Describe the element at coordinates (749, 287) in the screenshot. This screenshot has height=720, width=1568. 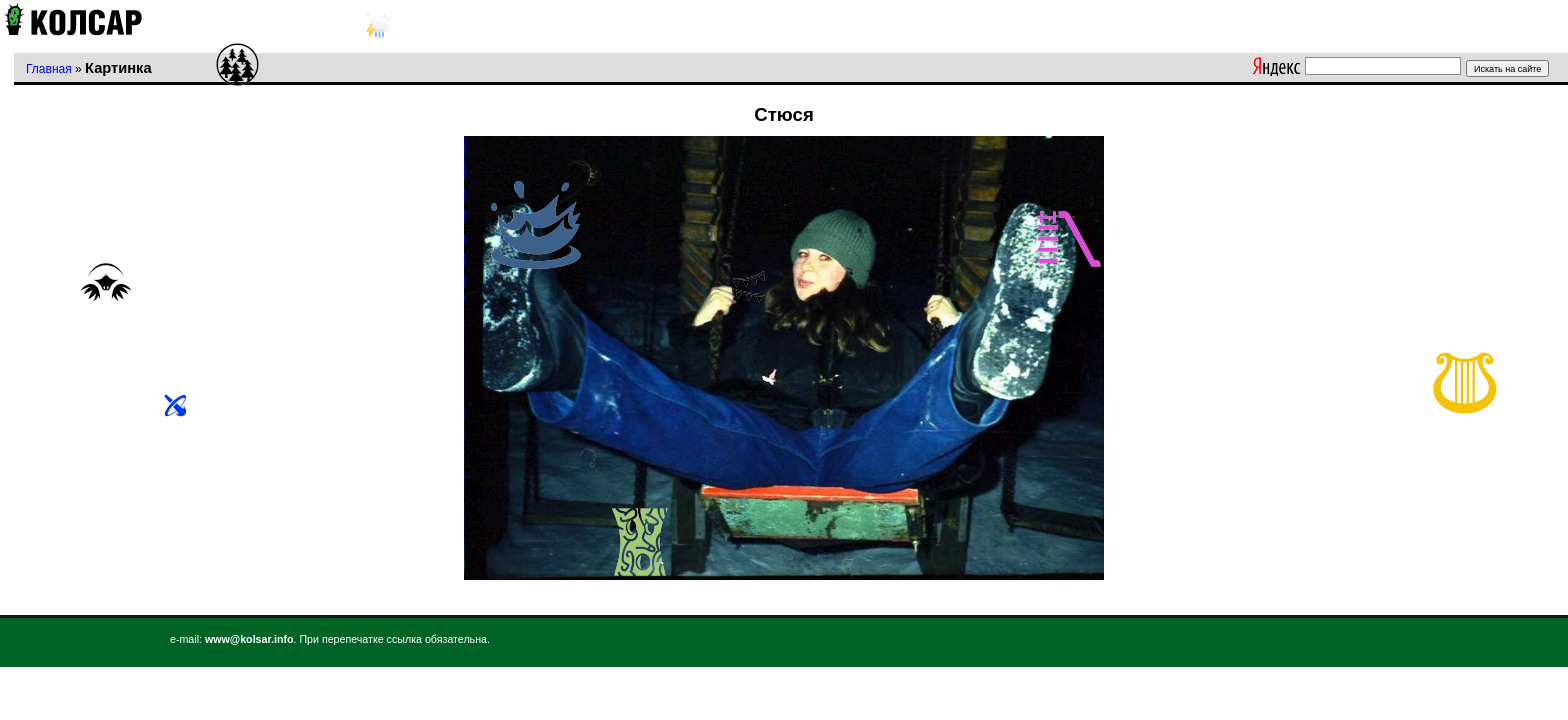
I see `indicates a celebration or event` at that location.